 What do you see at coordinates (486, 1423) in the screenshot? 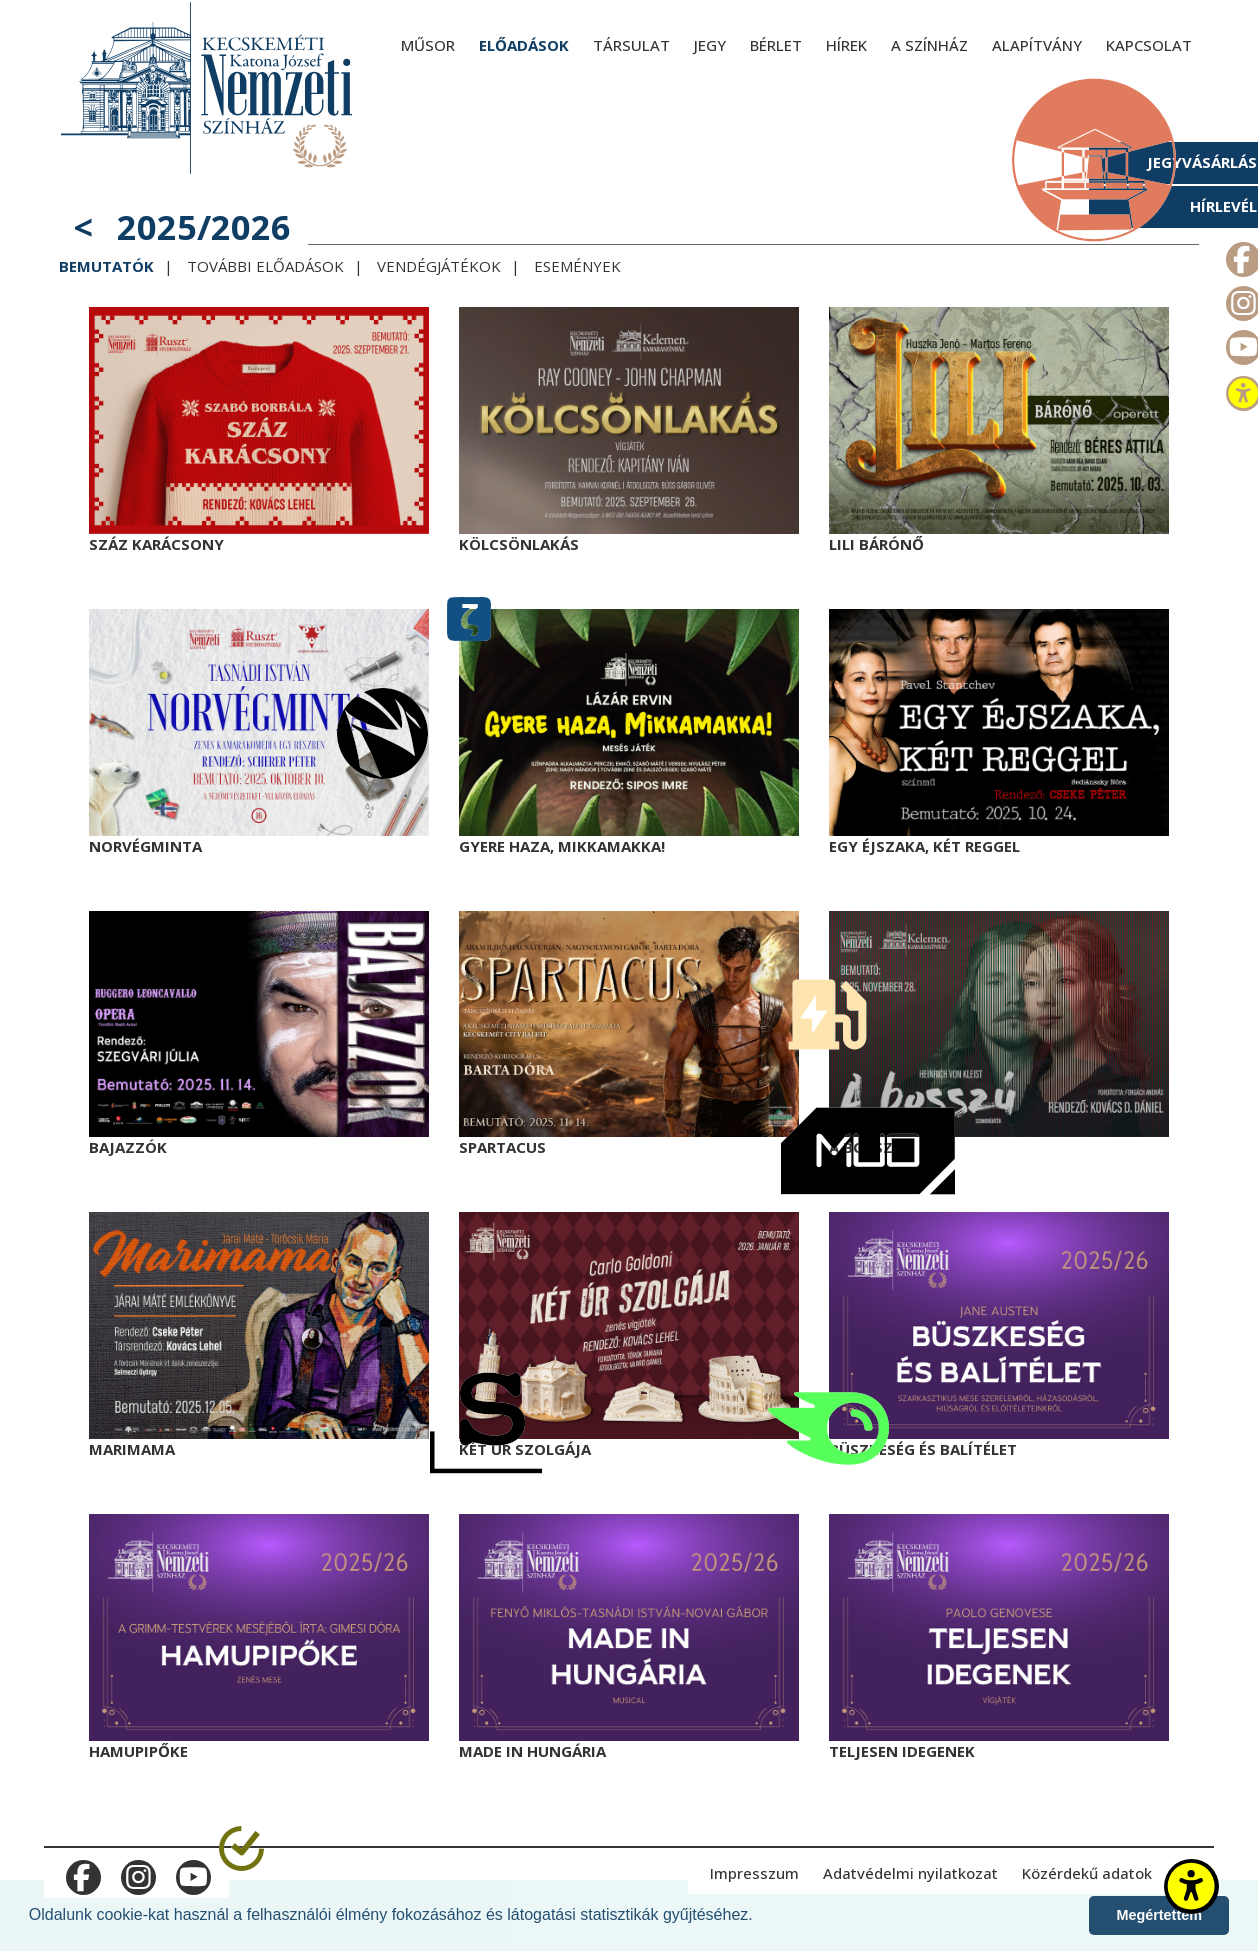
I see `slackware linux distribution logo` at bounding box center [486, 1423].